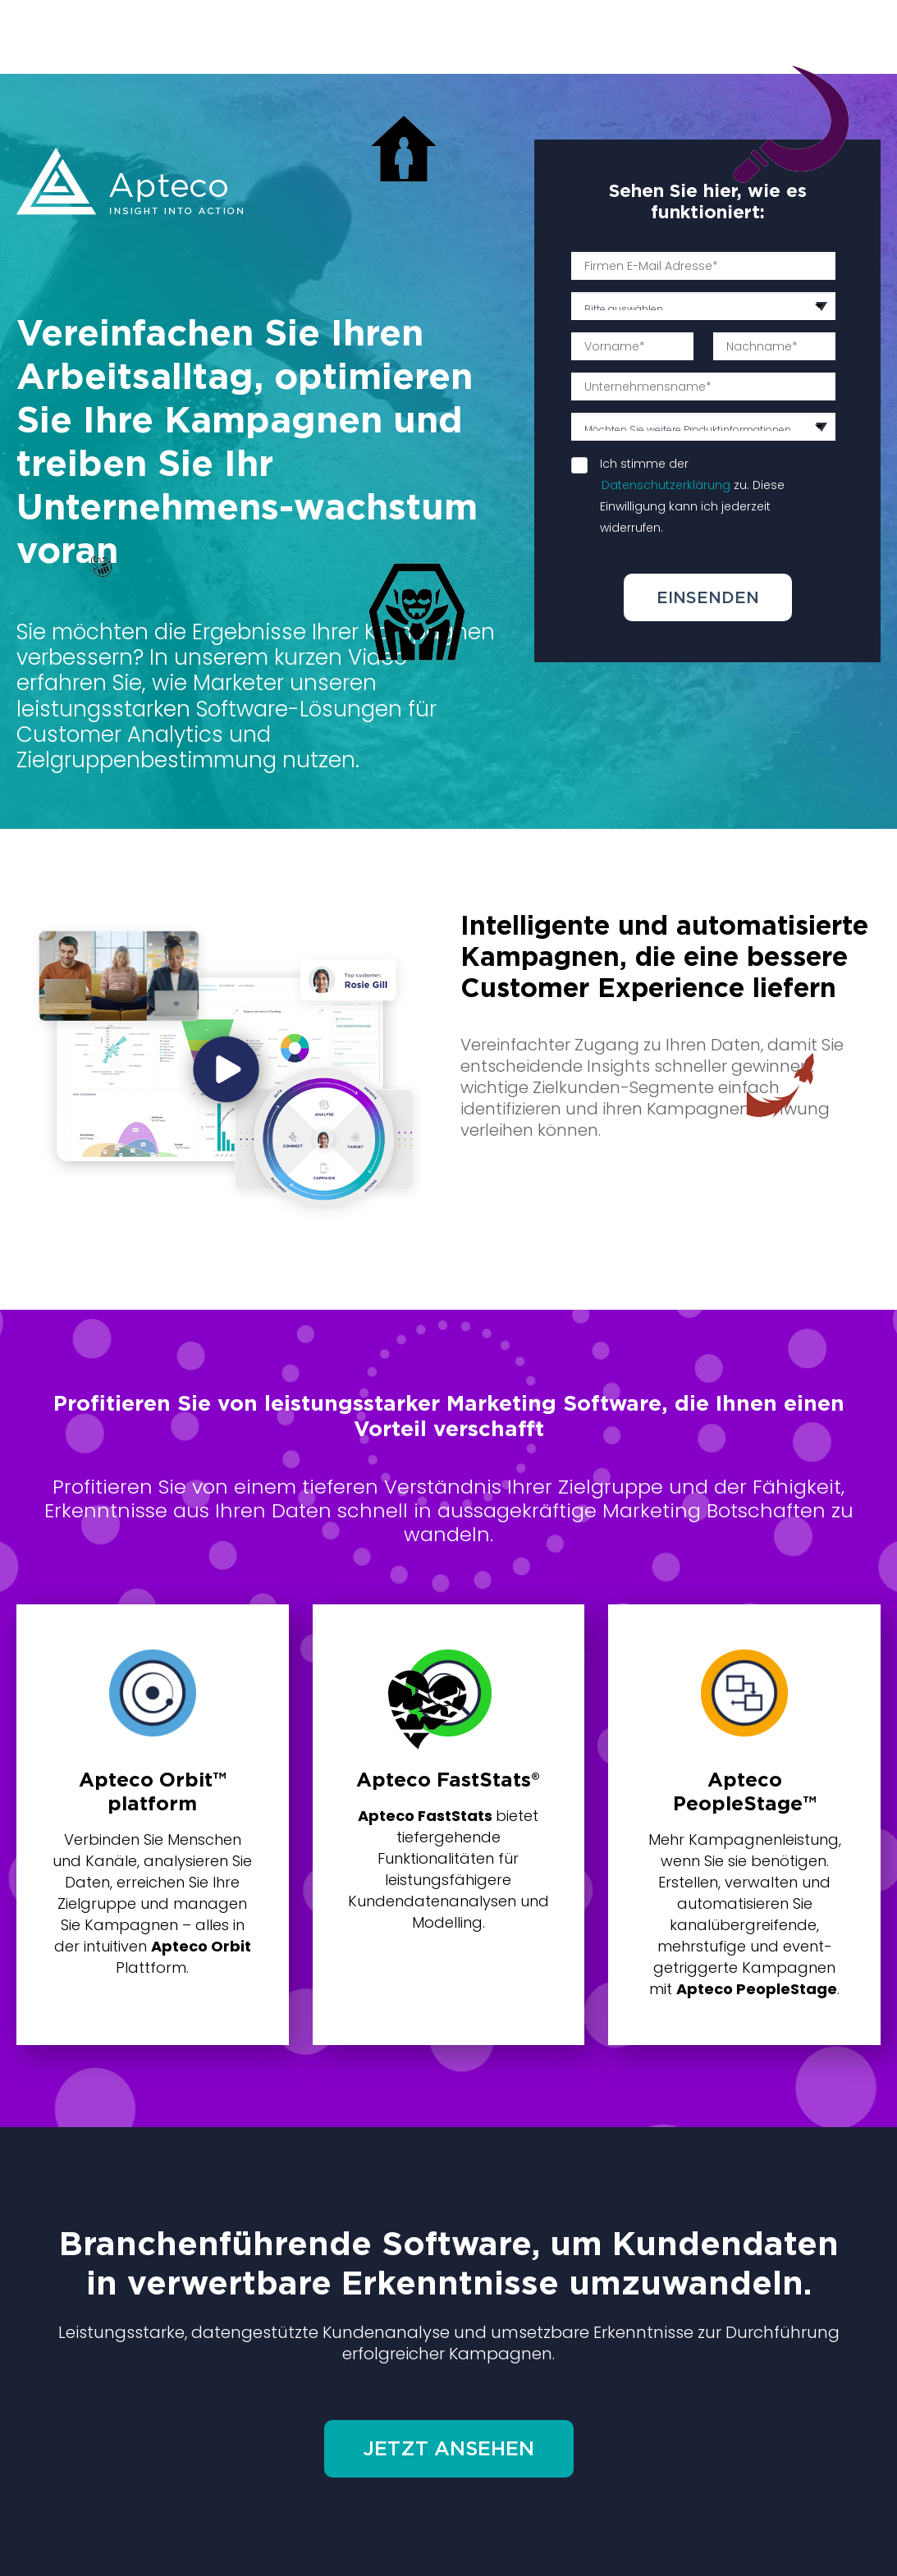  I want to click on vampire character or enemy type in a game, so click(417, 611).